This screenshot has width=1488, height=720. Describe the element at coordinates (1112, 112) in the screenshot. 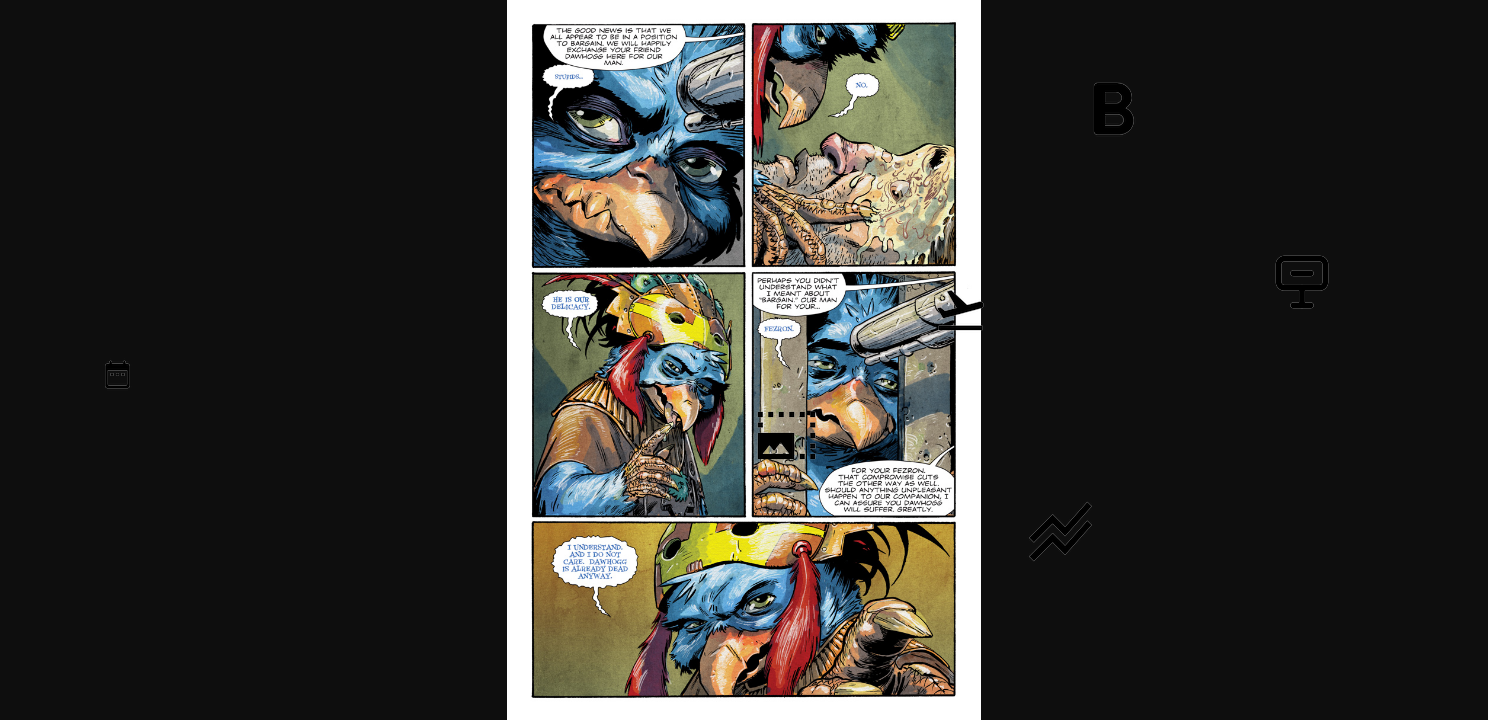

I see `apply bold formatting to selected text` at that location.